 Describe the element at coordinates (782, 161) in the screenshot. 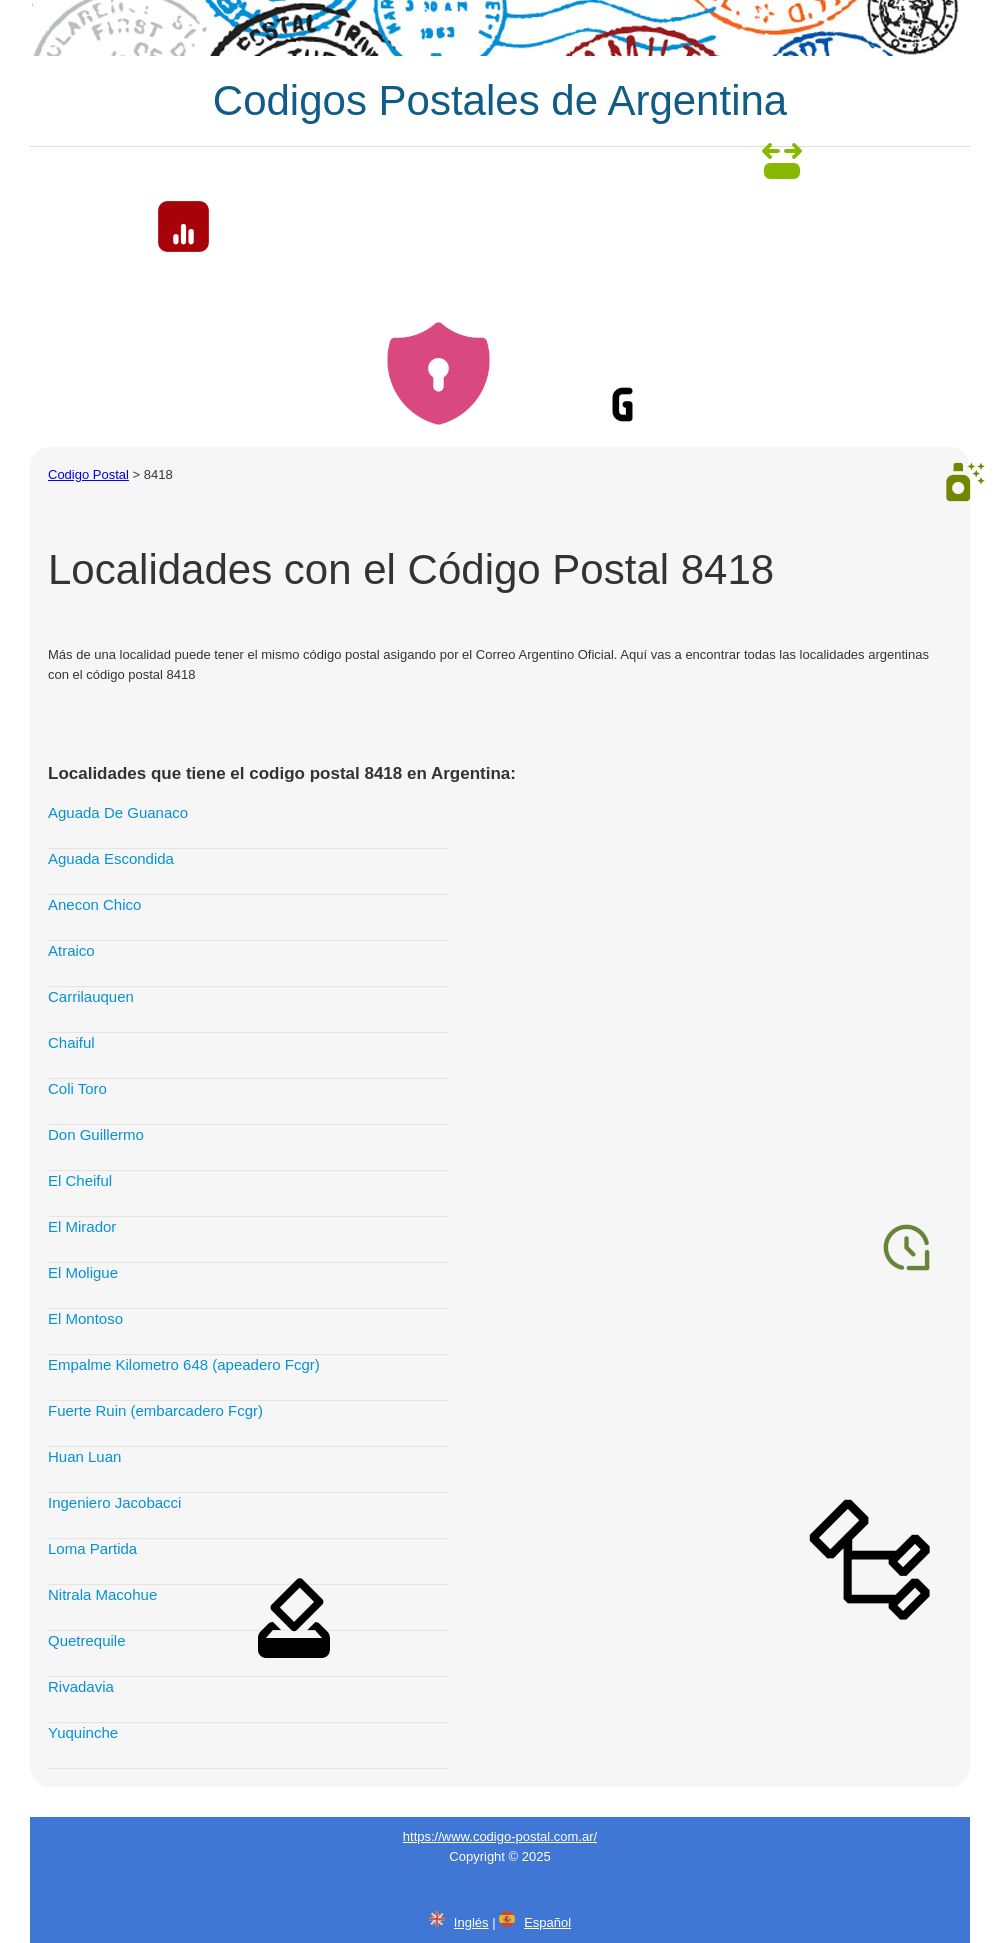

I see `auto-fit content to container width` at that location.